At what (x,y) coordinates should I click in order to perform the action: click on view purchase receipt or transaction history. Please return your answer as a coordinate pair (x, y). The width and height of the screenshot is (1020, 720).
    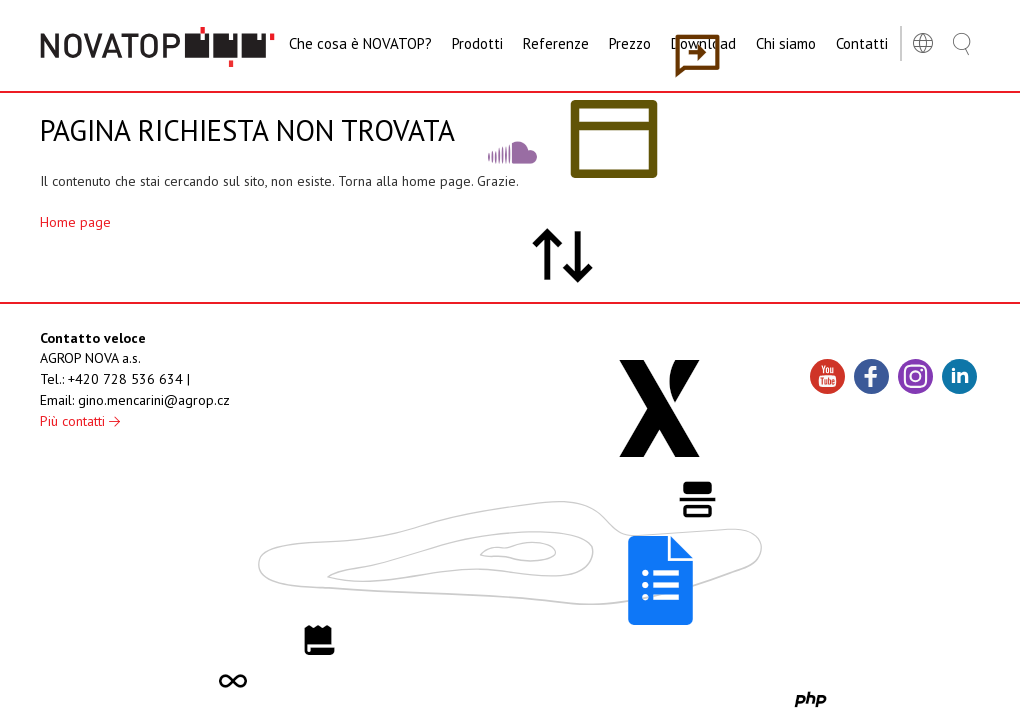
    Looking at the image, I should click on (318, 640).